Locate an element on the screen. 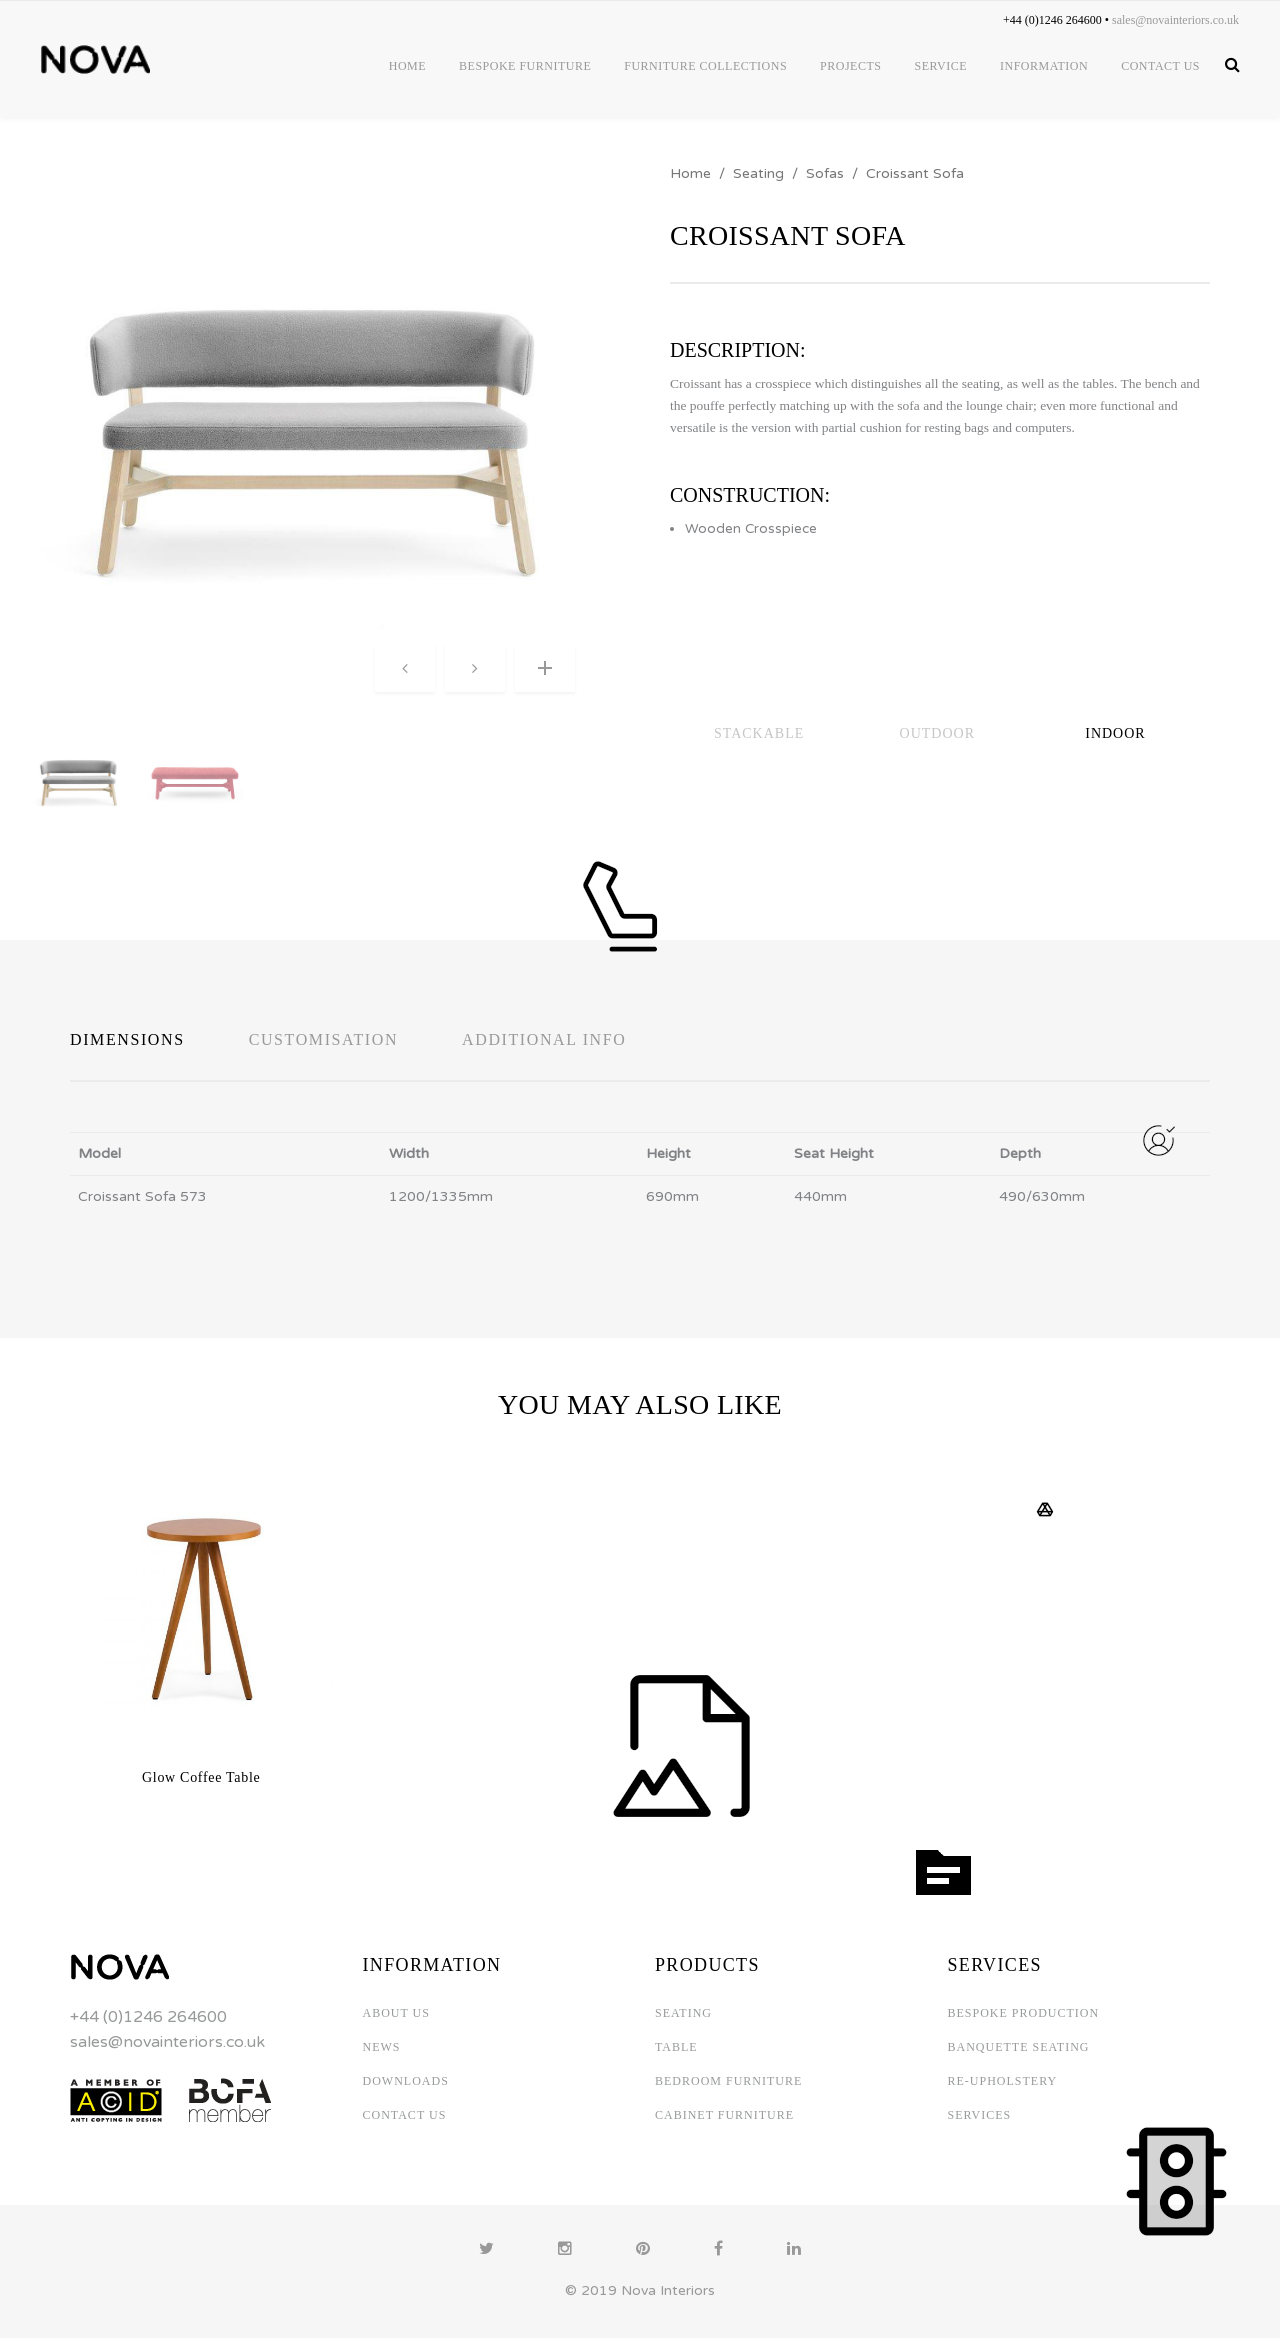  traffic or signal status indicator is located at coordinates (1176, 2181).